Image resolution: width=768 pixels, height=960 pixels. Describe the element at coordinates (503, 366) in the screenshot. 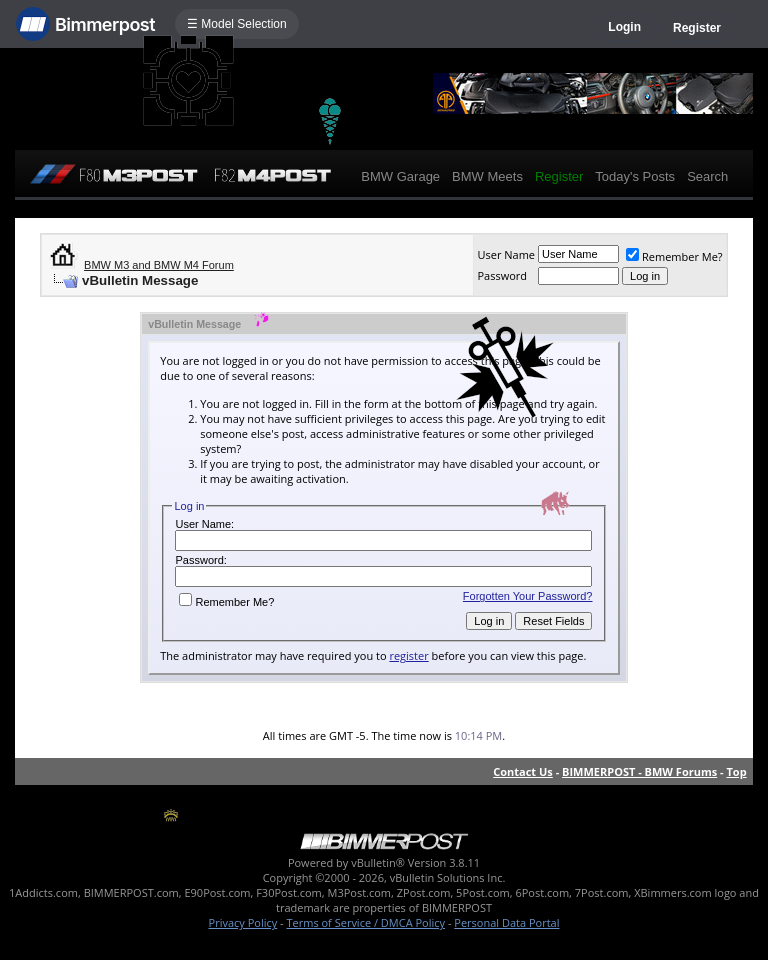

I see `use a healing item or potion` at that location.